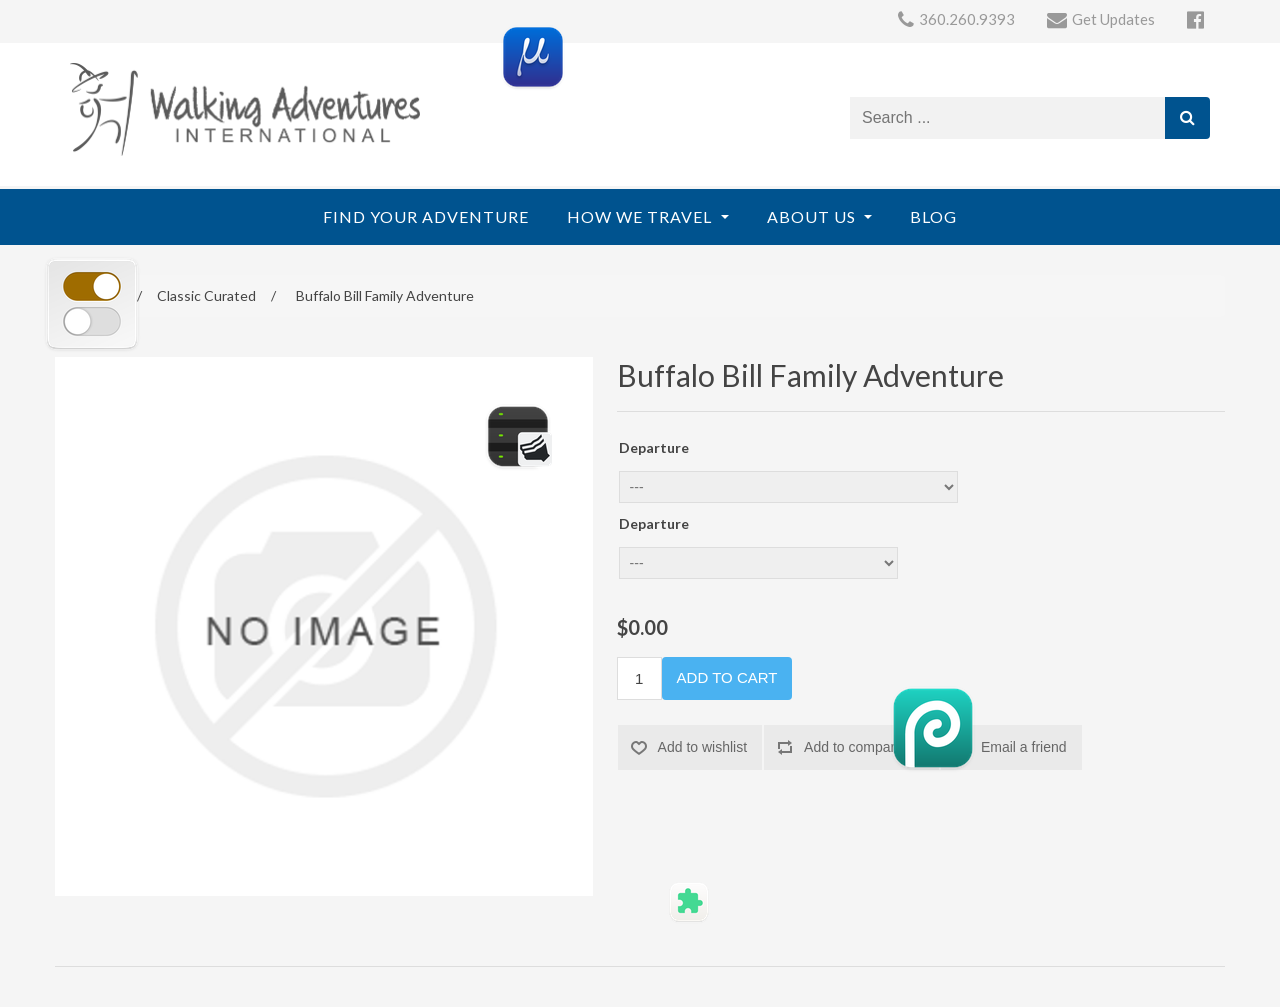  What do you see at coordinates (933, 728) in the screenshot?
I see `open photopea image editing app` at bounding box center [933, 728].